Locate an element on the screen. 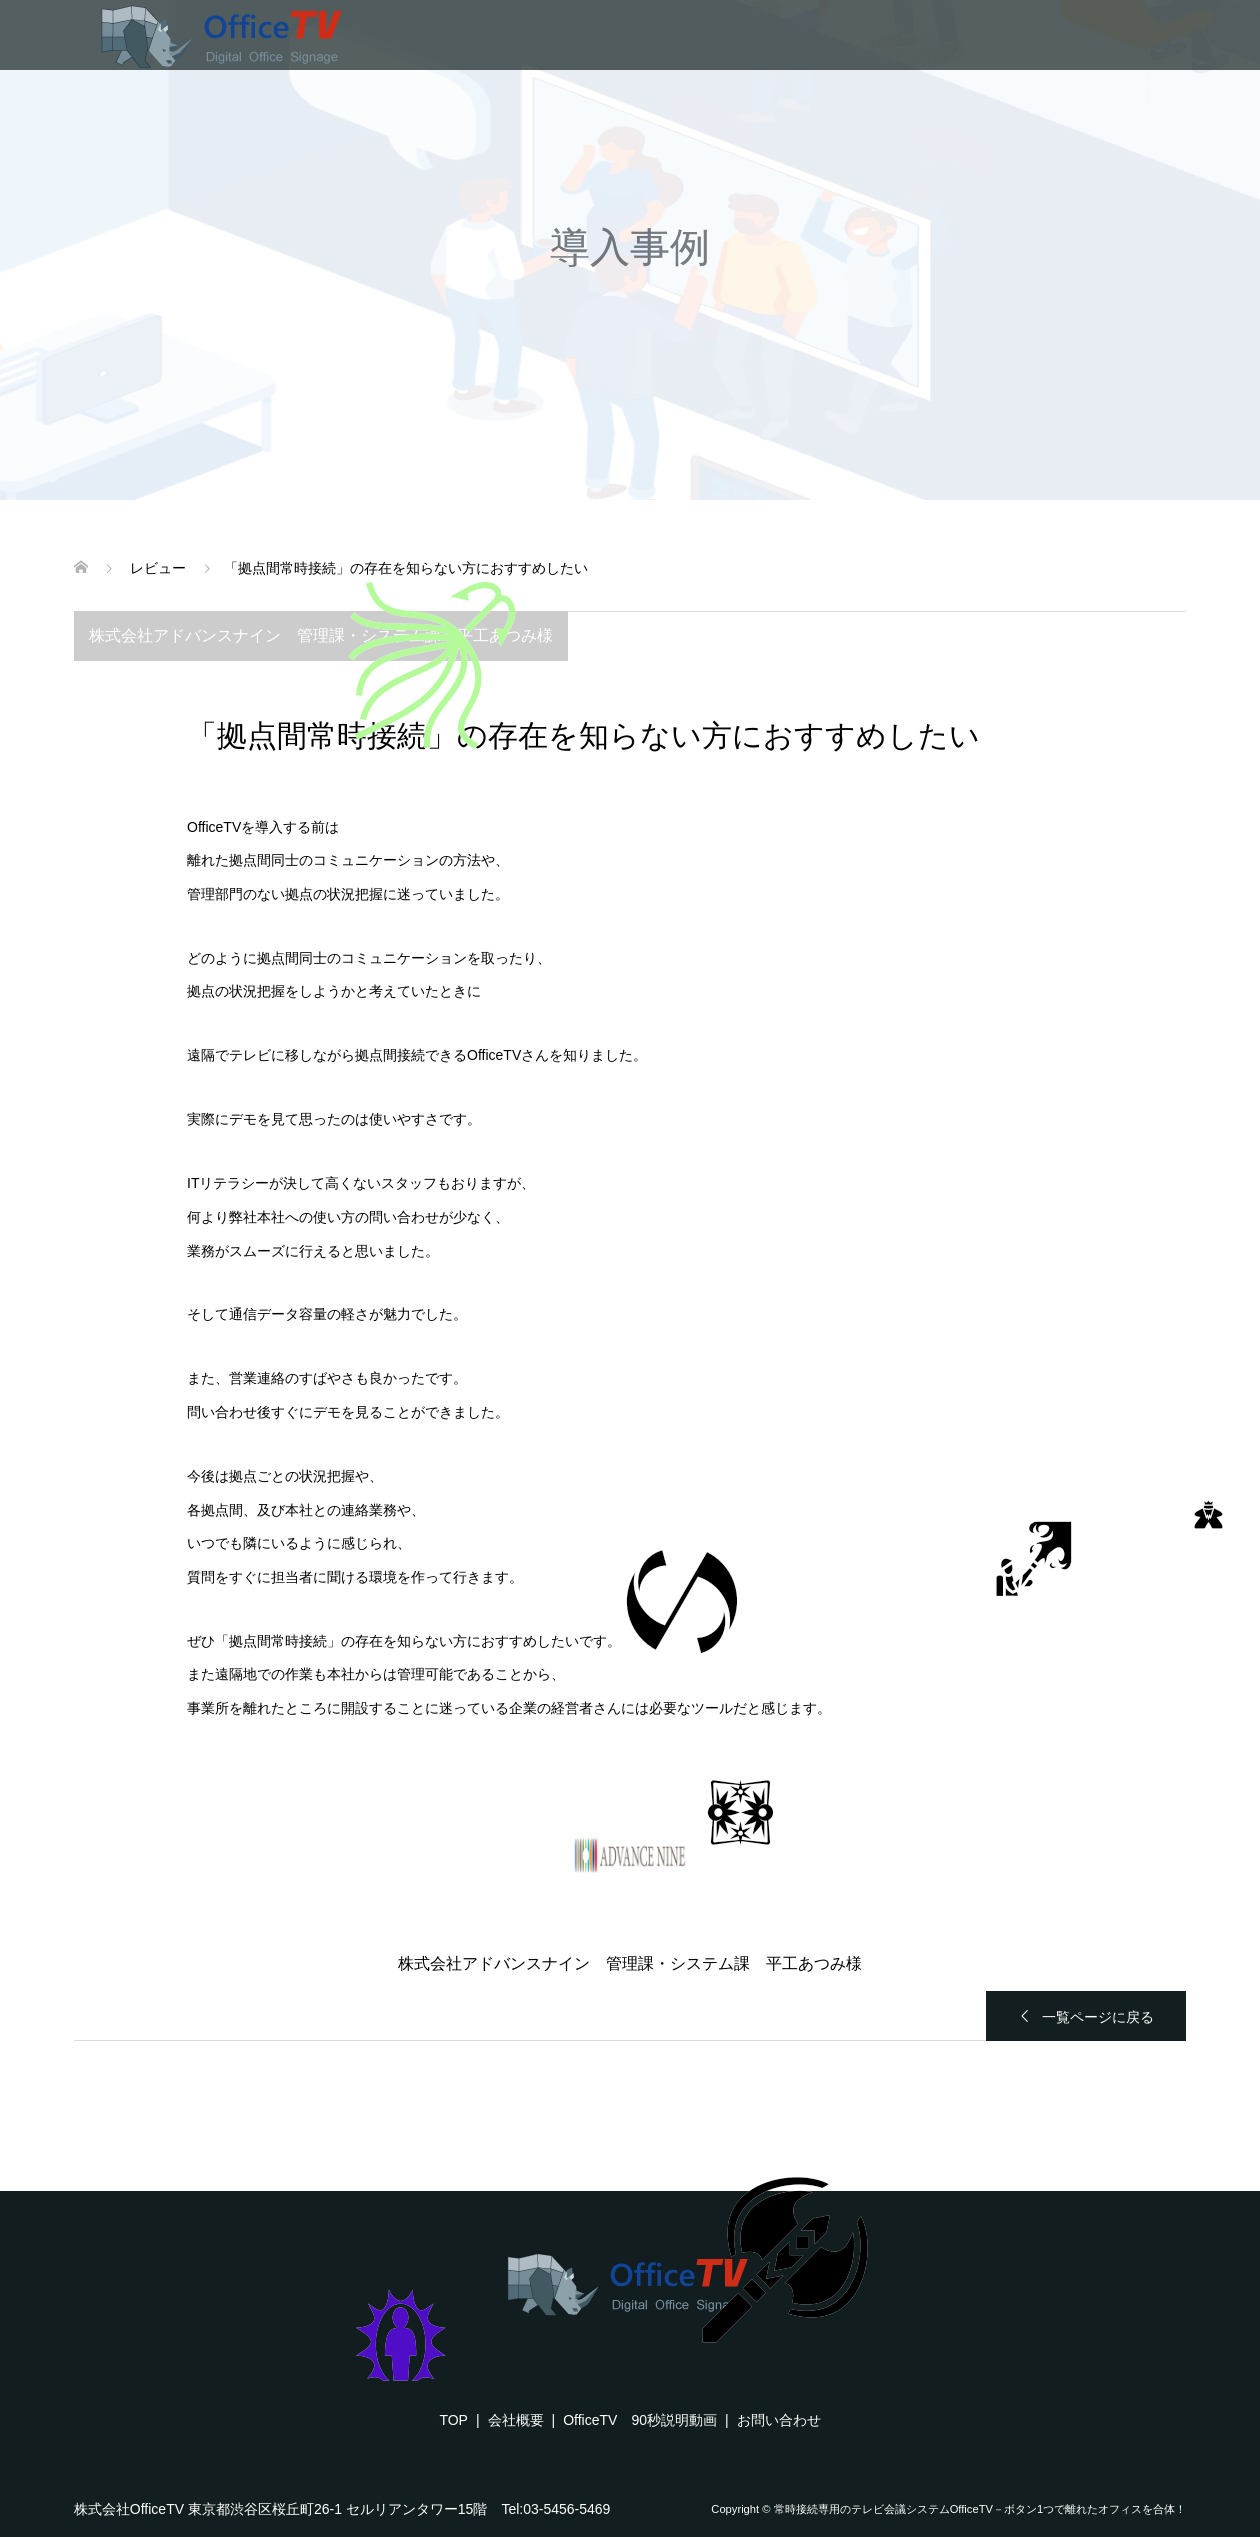  select axe weapon or tool is located at coordinates (787, 2257).